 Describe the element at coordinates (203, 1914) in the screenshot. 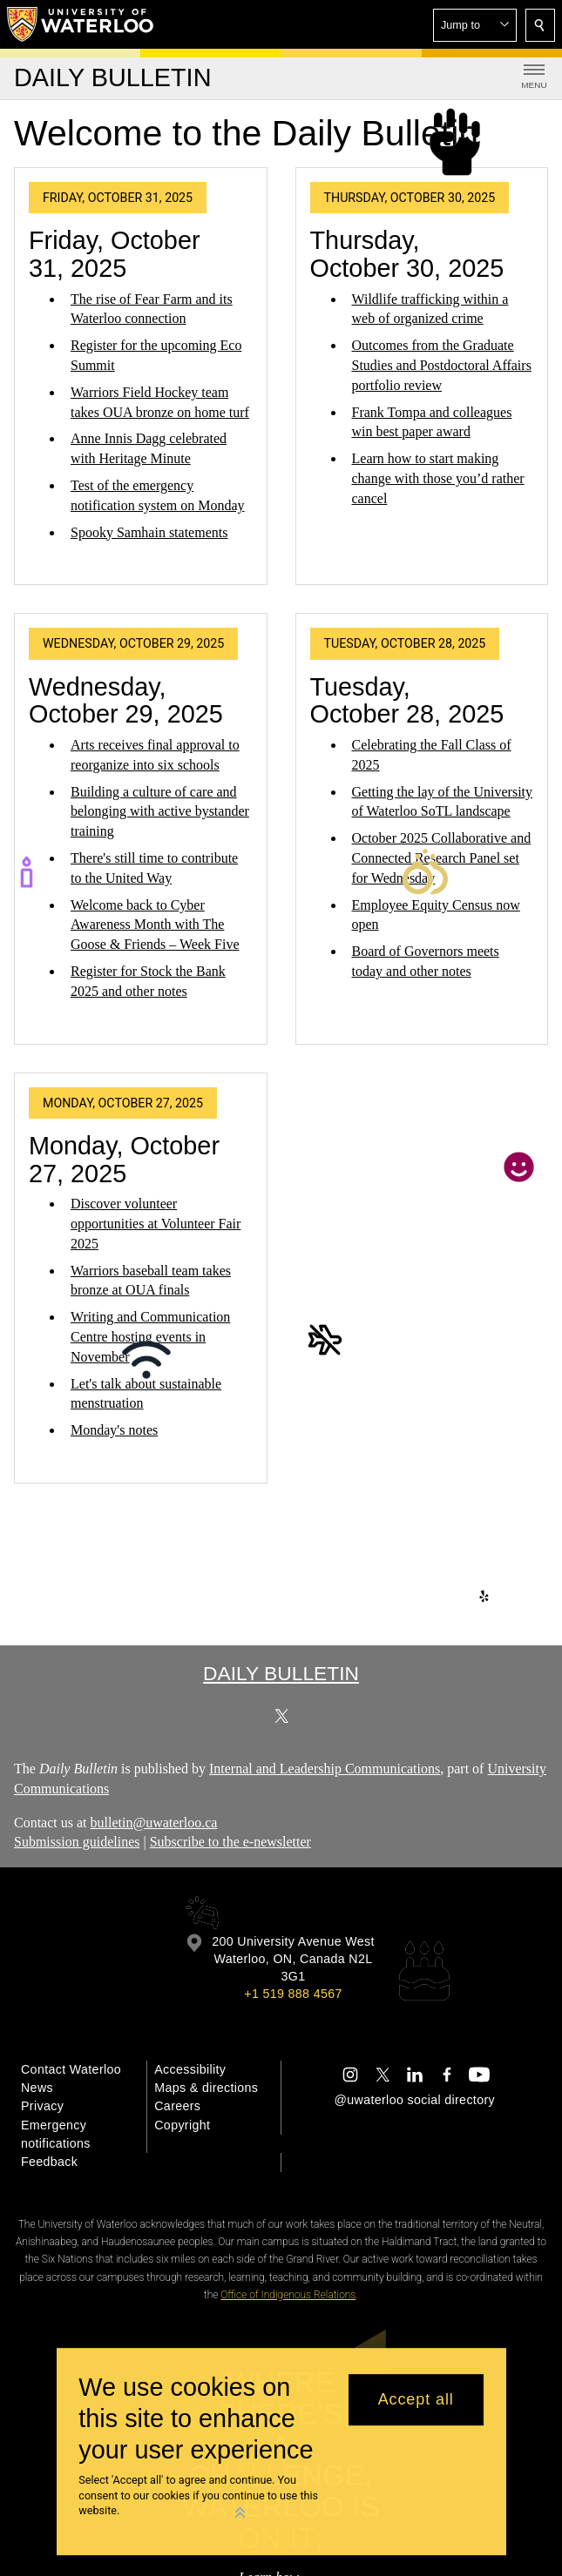

I see `report a vehicle accident` at that location.